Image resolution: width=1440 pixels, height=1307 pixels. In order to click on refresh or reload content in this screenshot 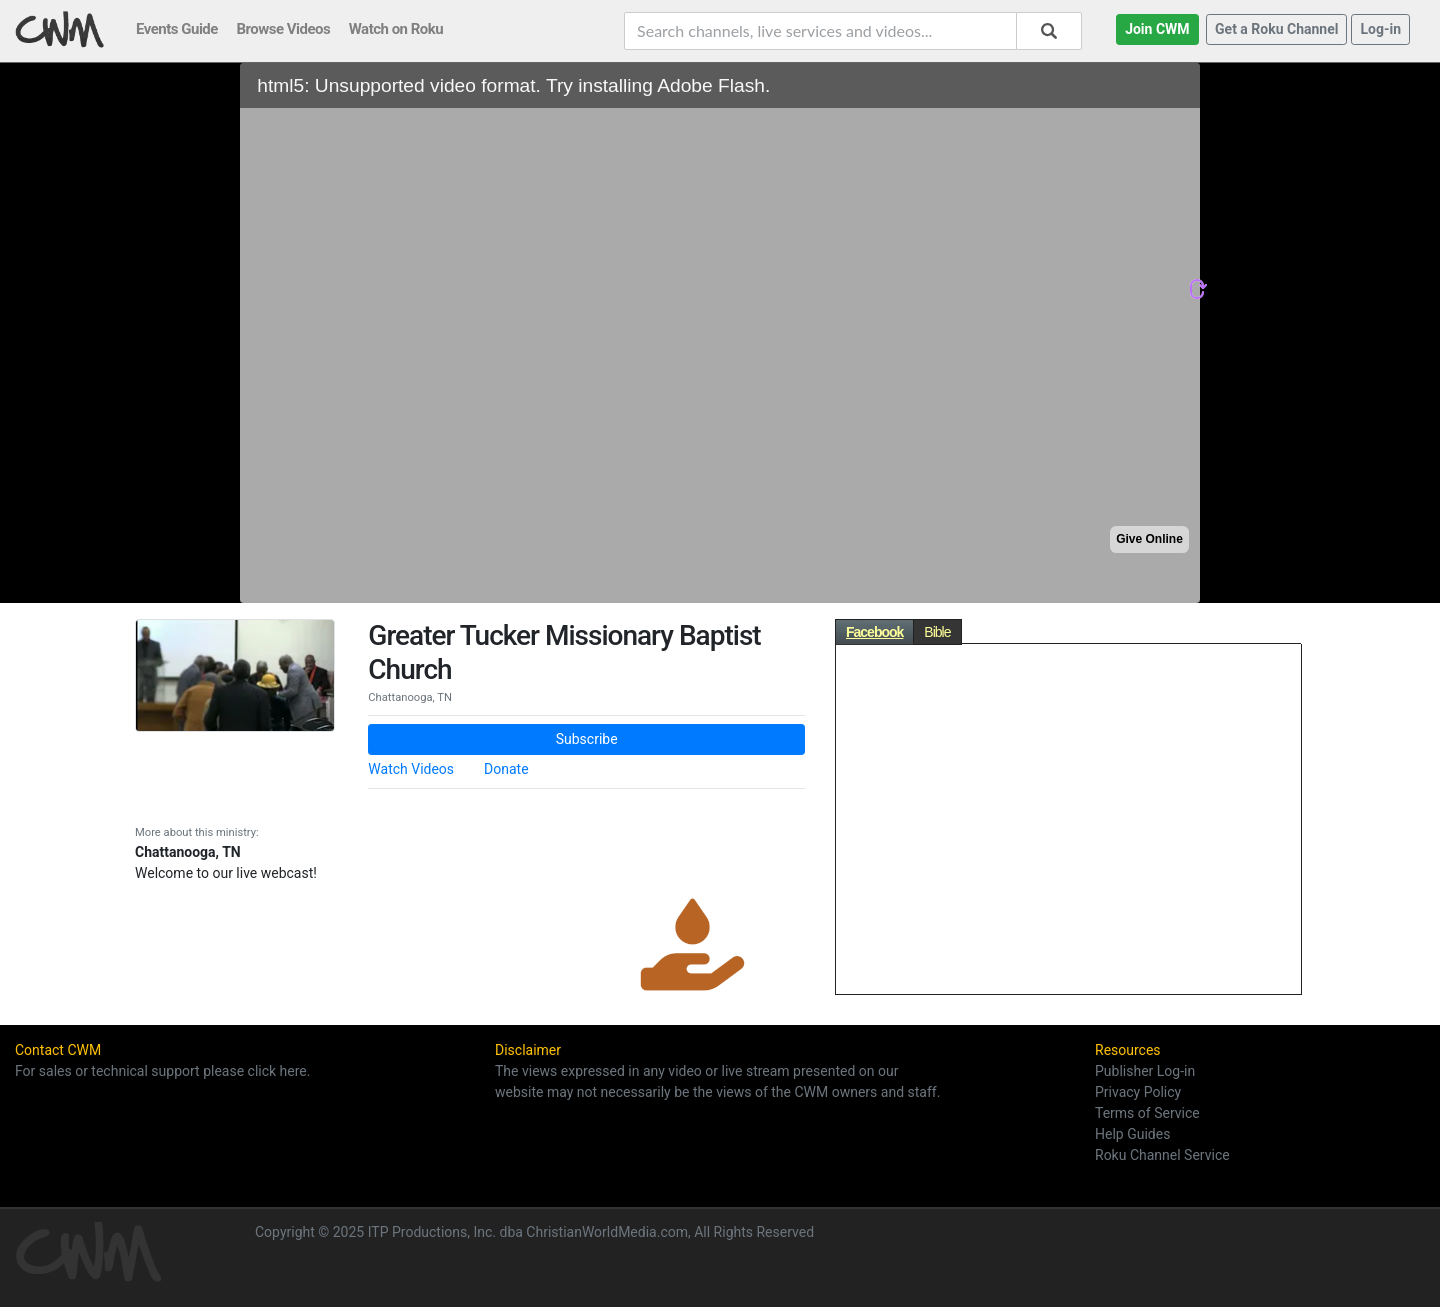, I will do `click(1197, 289)`.